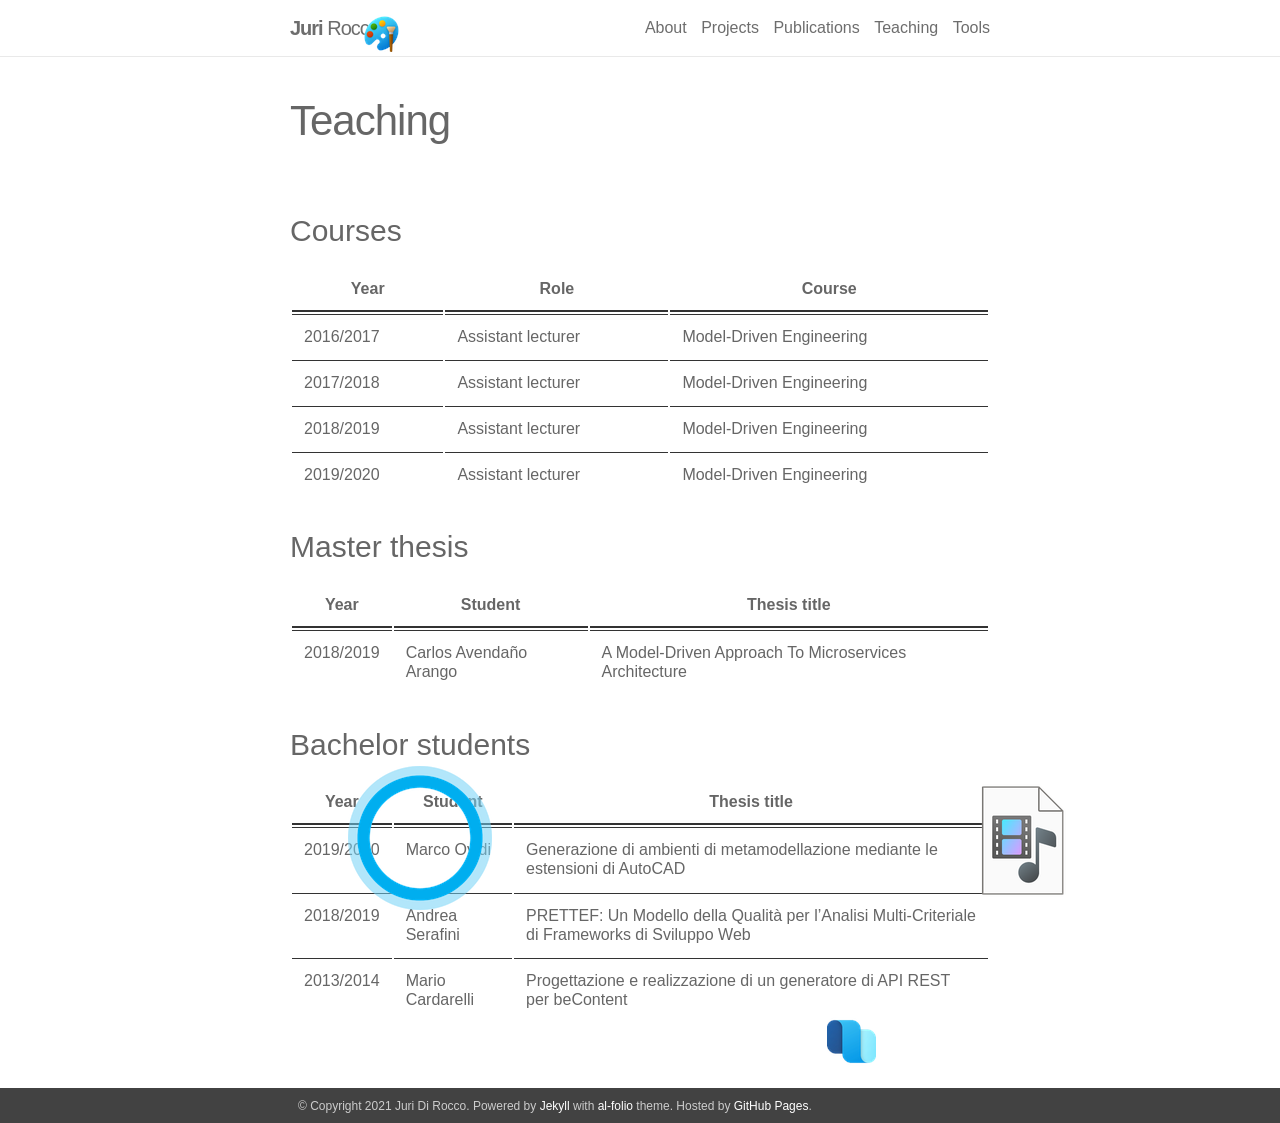 The width and height of the screenshot is (1280, 1123). I want to click on open the paint application, so click(381, 33).